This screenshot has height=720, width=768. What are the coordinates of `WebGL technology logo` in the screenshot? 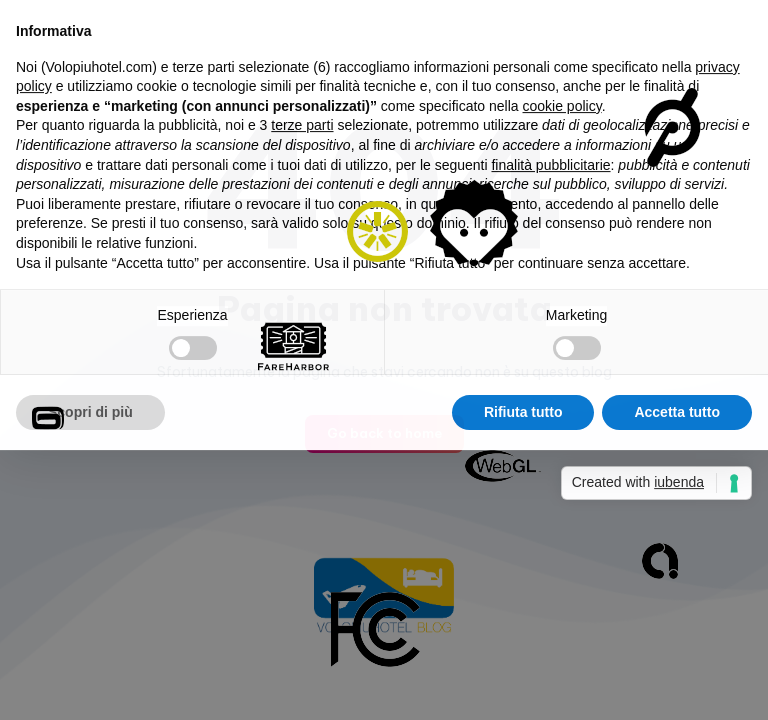 It's located at (503, 466).